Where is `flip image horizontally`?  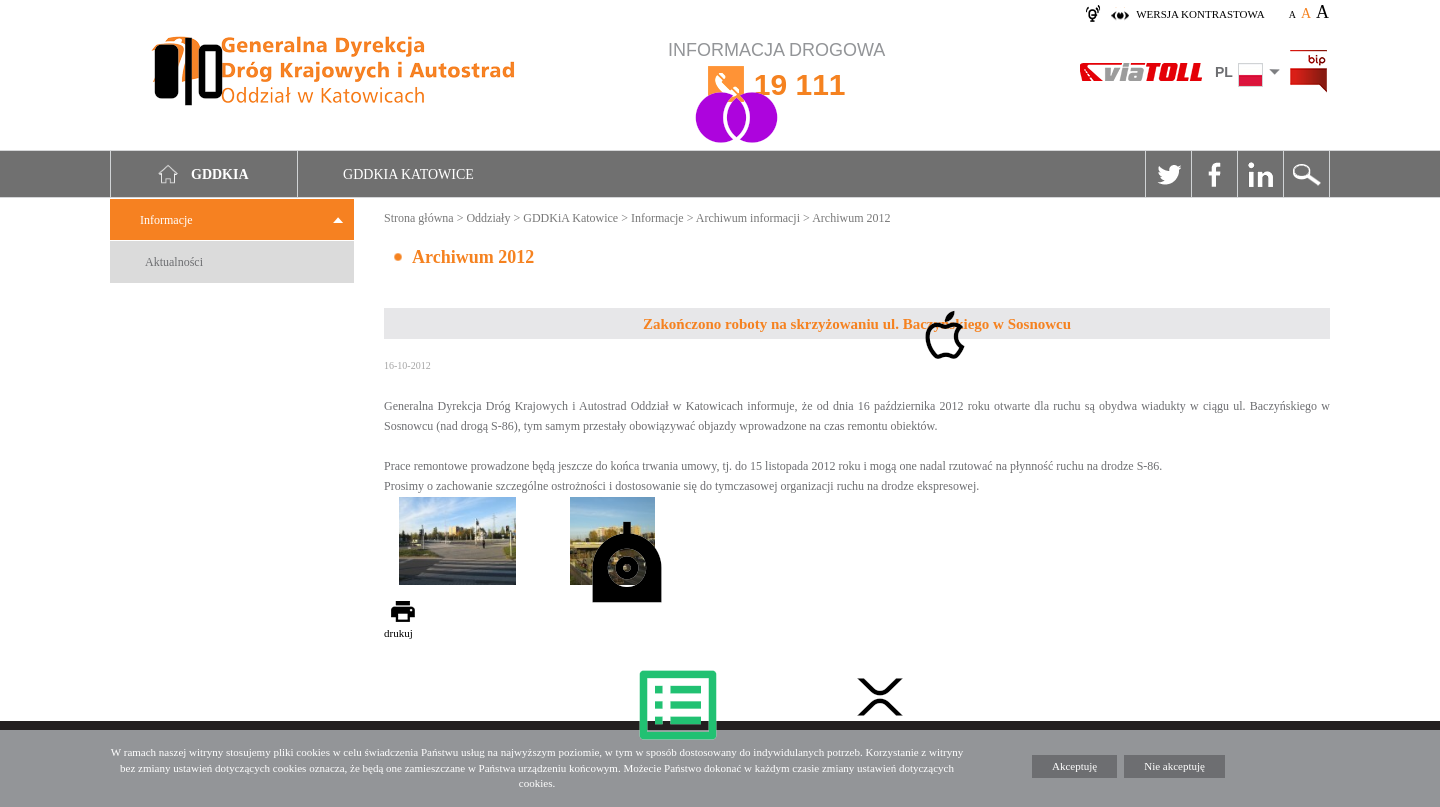
flip image horizontally is located at coordinates (188, 71).